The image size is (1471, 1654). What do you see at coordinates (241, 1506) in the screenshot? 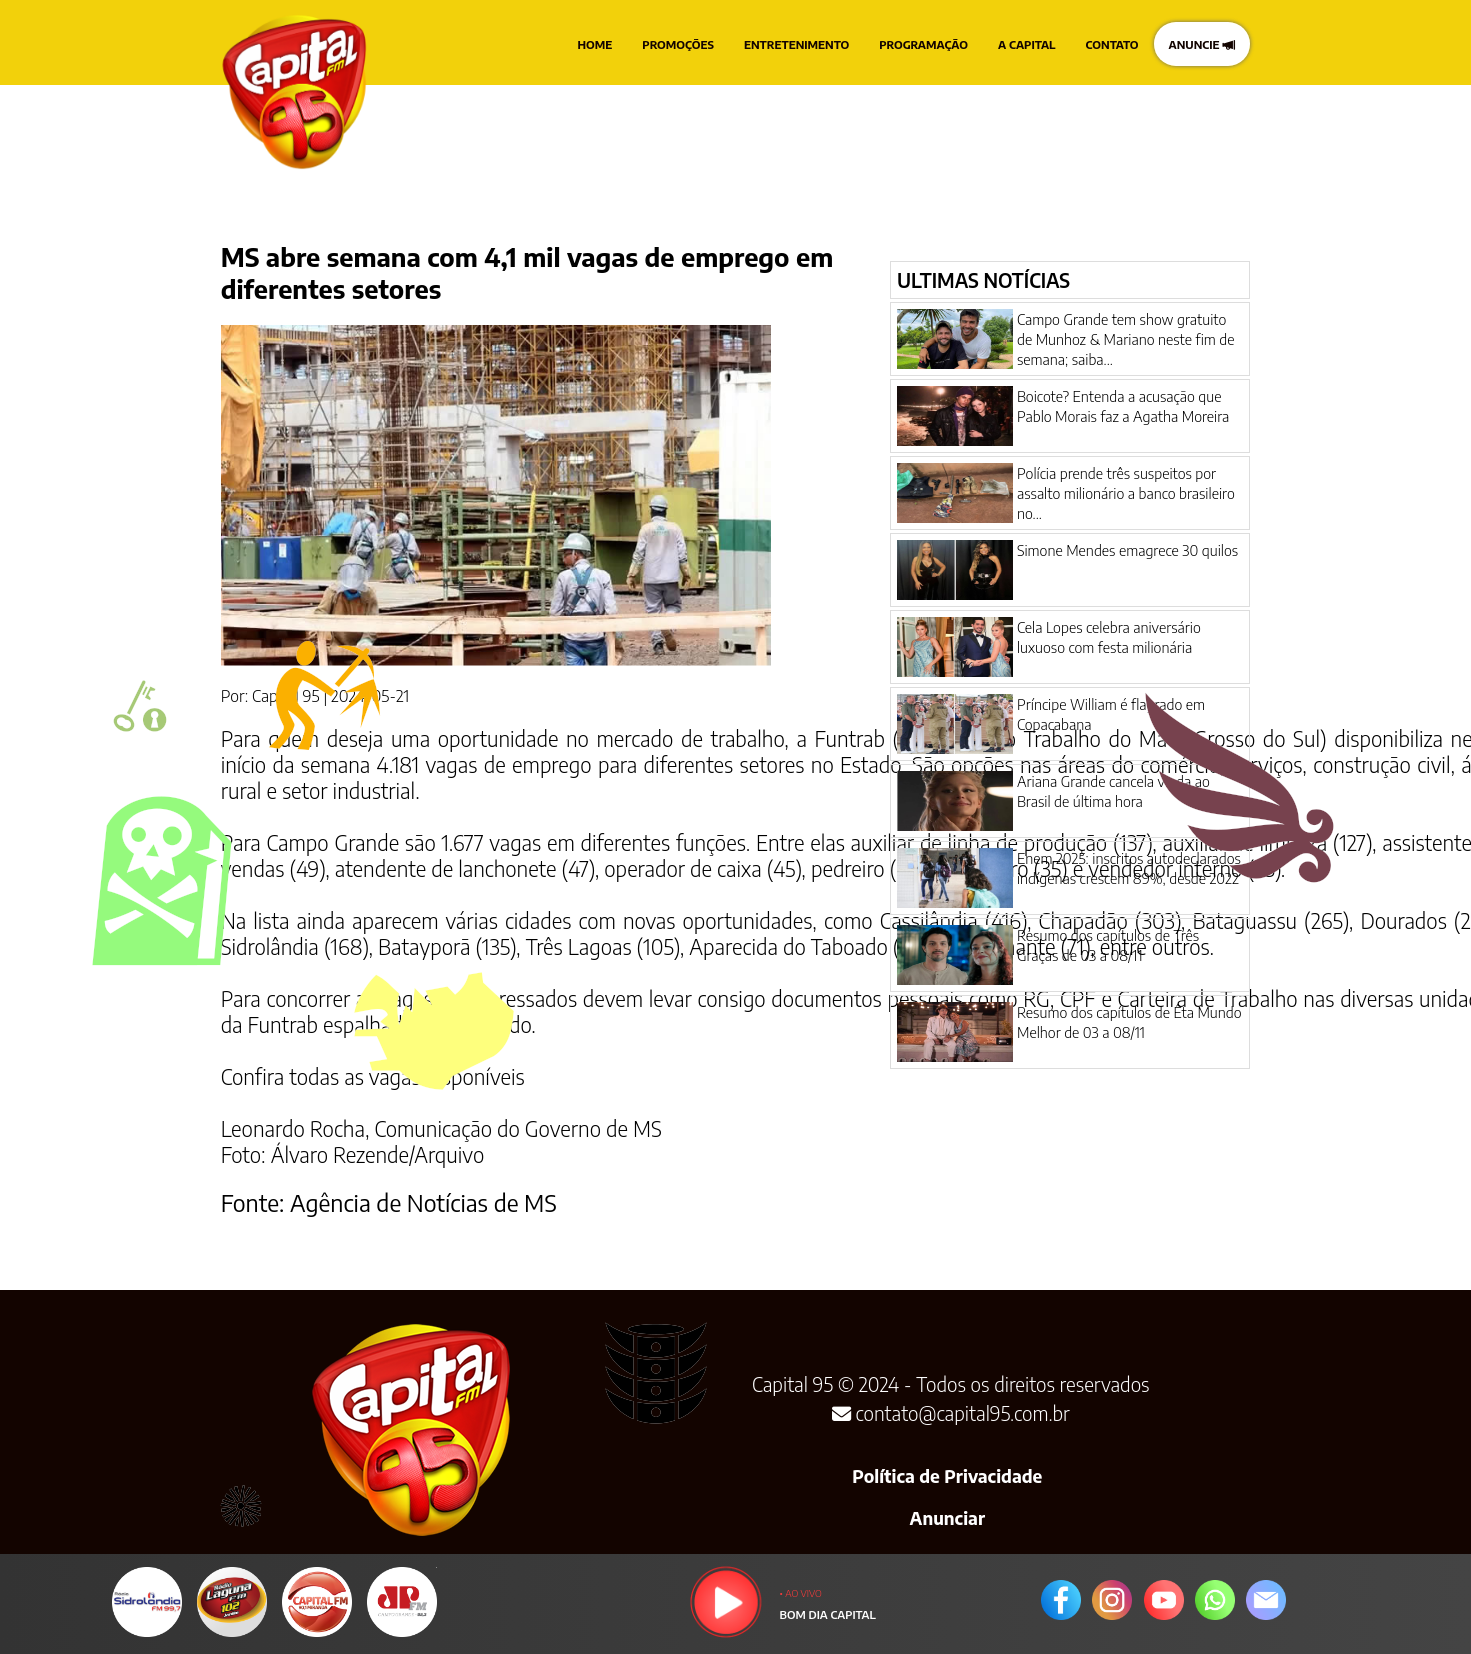
I see `dandelion flower icon for nature or garden-themed game elements` at bounding box center [241, 1506].